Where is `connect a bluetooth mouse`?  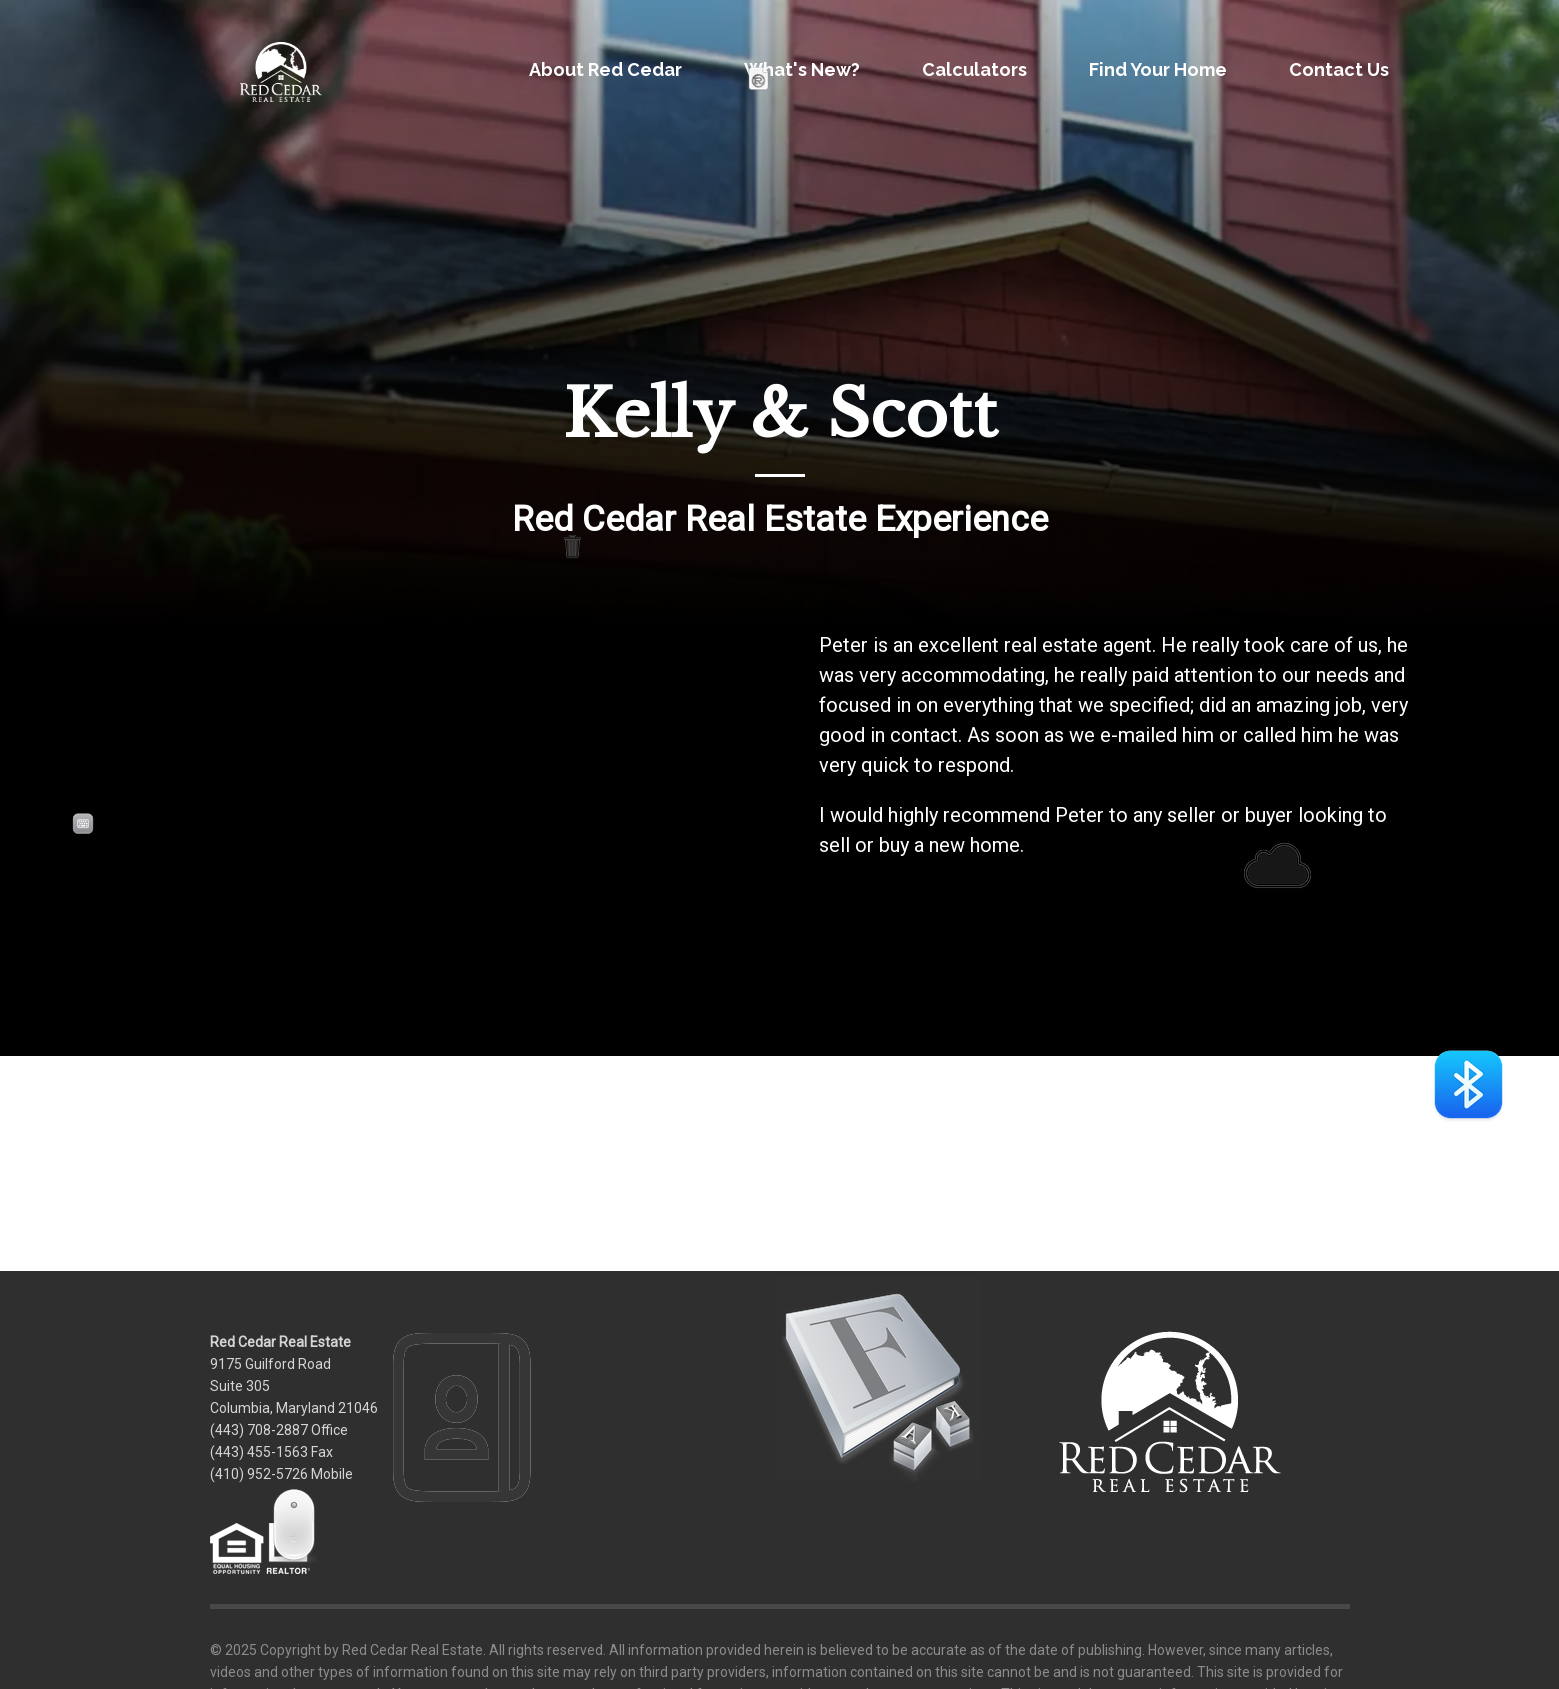
connect a bluetooth mouse is located at coordinates (294, 1527).